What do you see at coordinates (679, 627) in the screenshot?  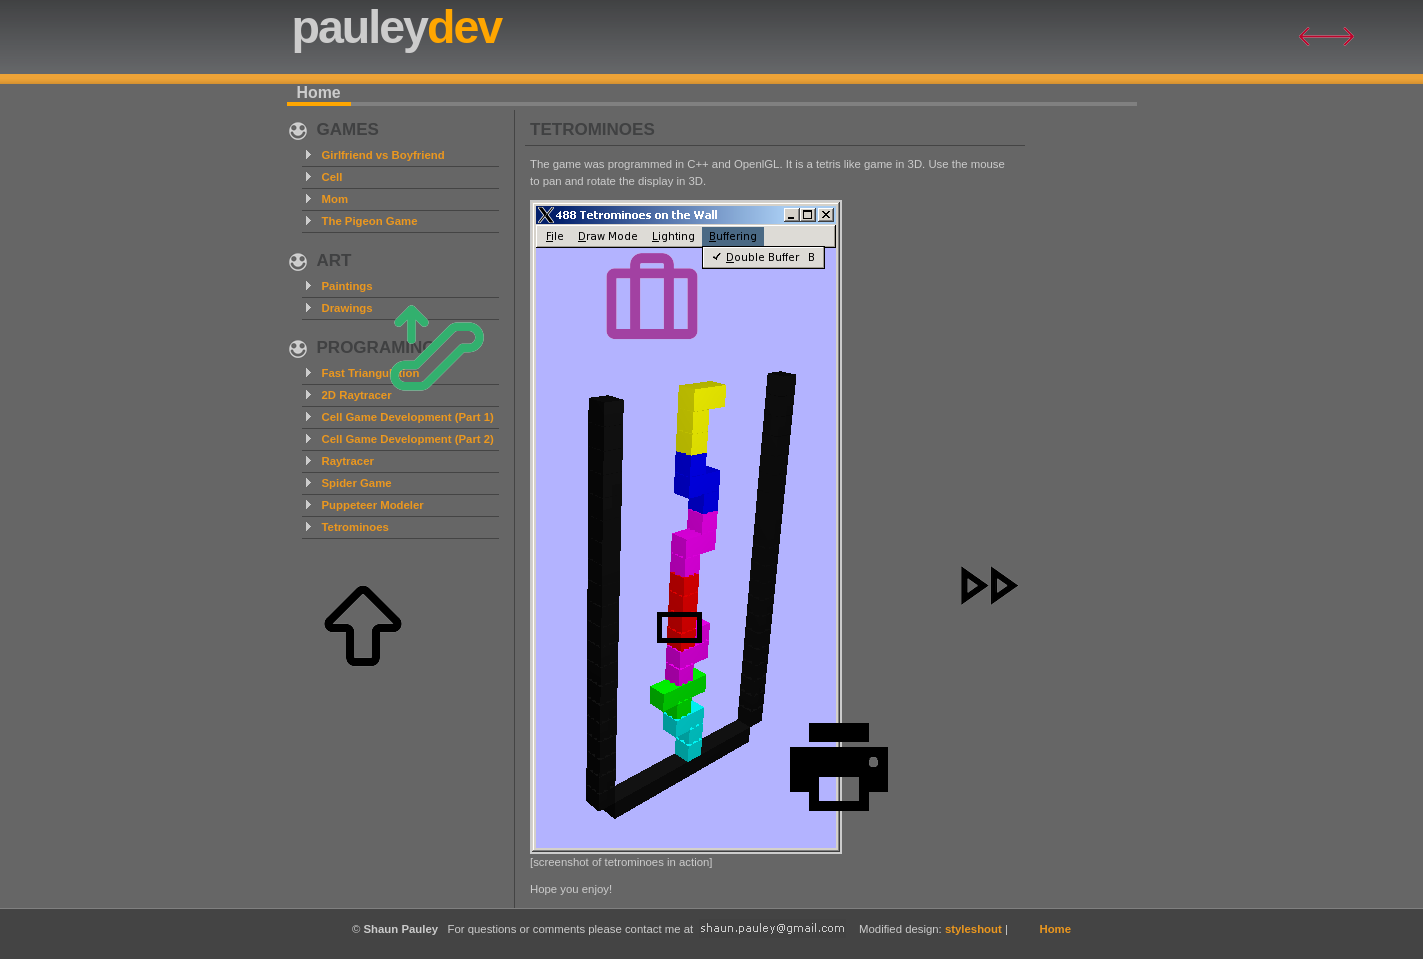 I see `crop image to 16:9 aspect ratio` at bounding box center [679, 627].